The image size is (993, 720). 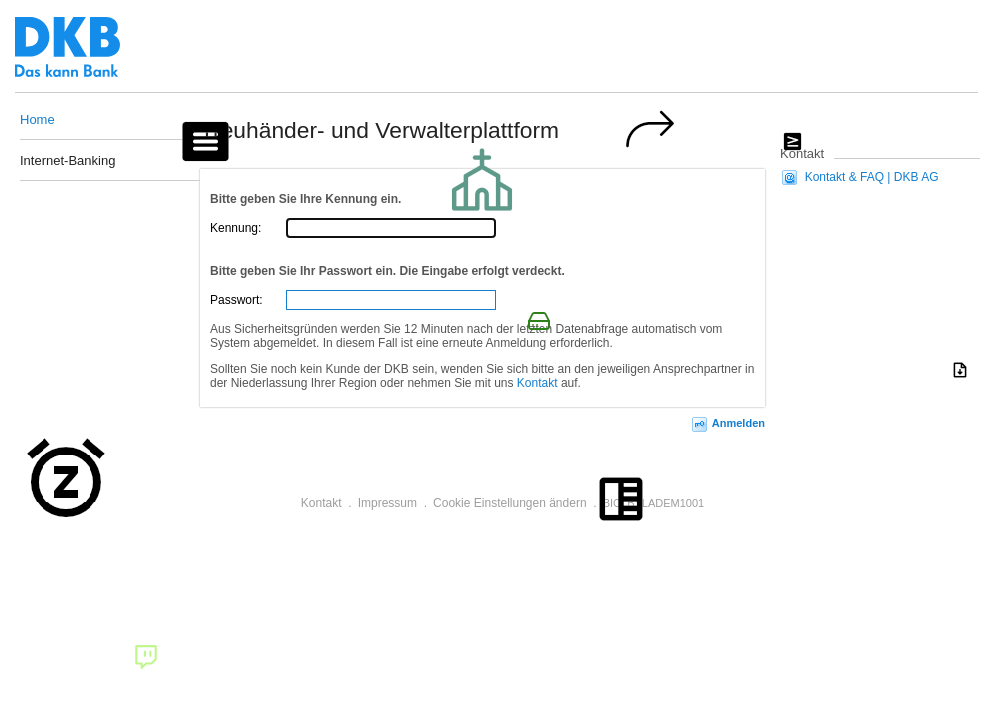 What do you see at coordinates (539, 321) in the screenshot?
I see `access local storage or hard drive` at bounding box center [539, 321].